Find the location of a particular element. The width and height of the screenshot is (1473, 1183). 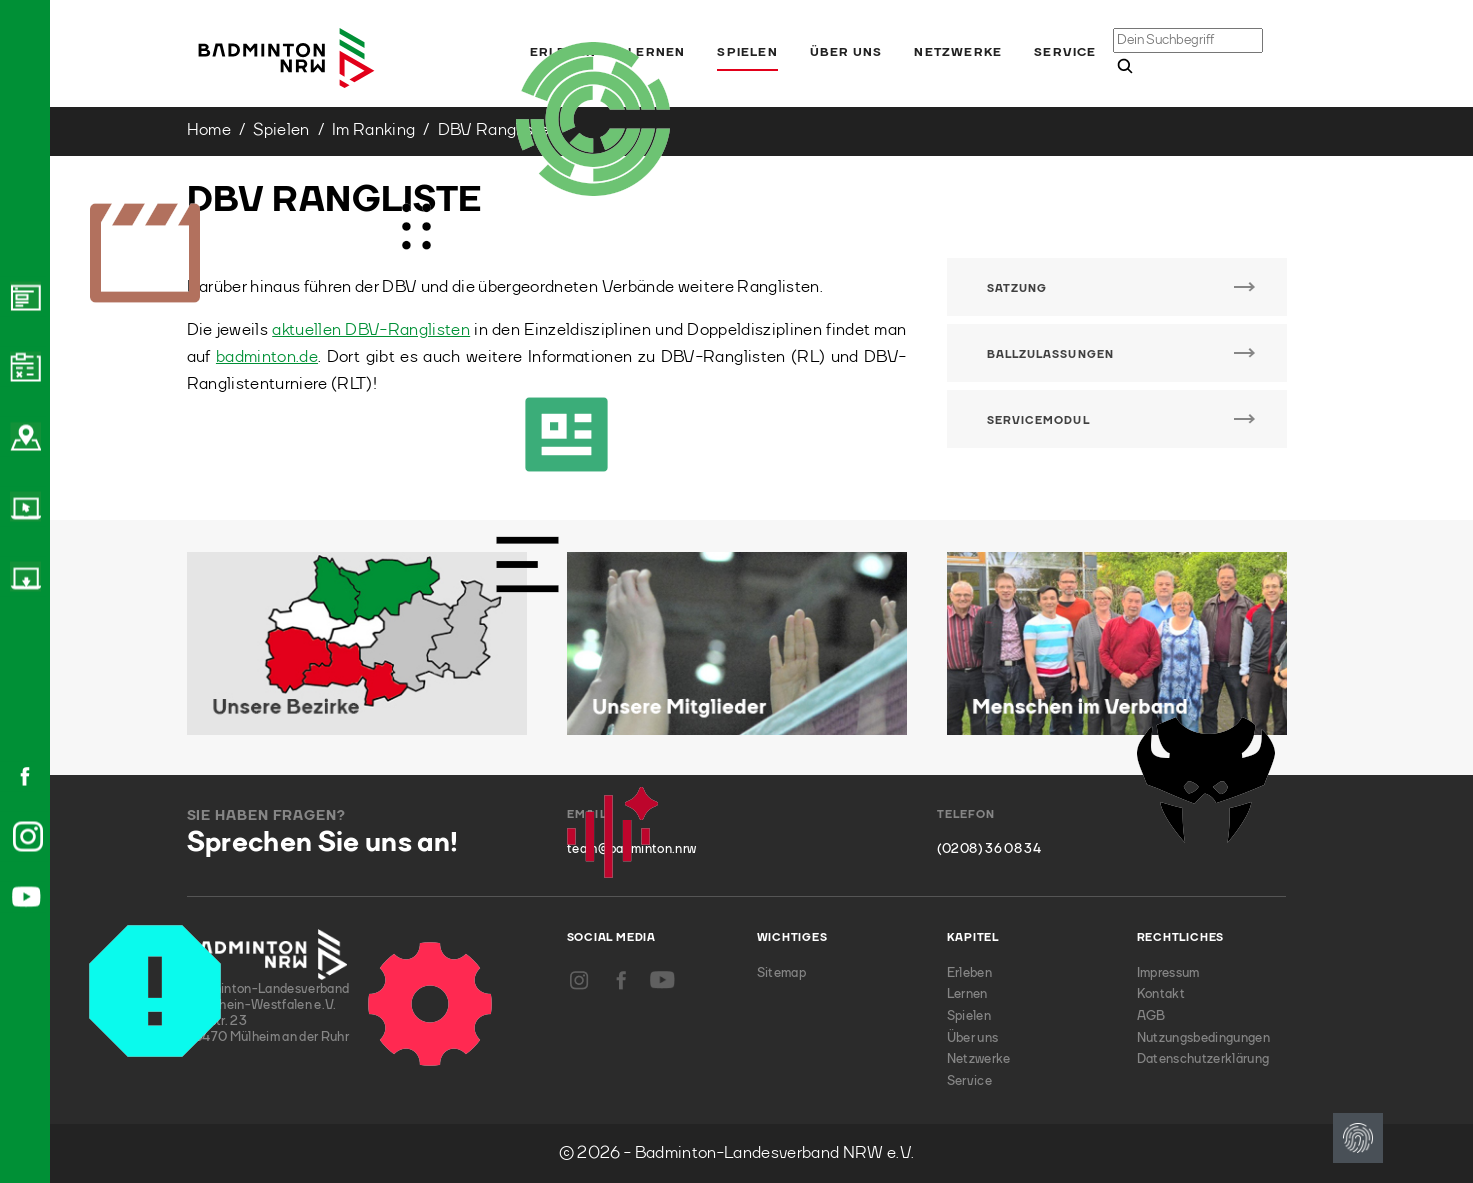

view your profile is located at coordinates (566, 434).